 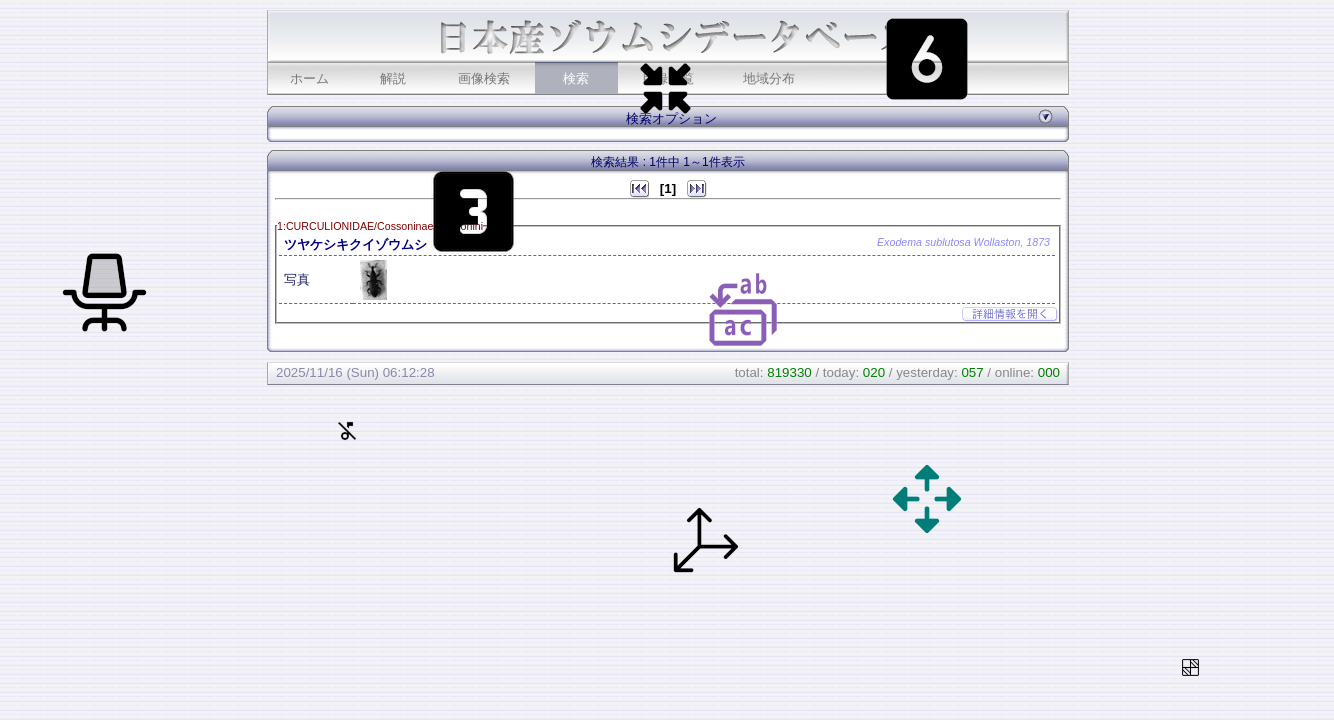 I want to click on minimize window to taskbar, so click(x=665, y=88).